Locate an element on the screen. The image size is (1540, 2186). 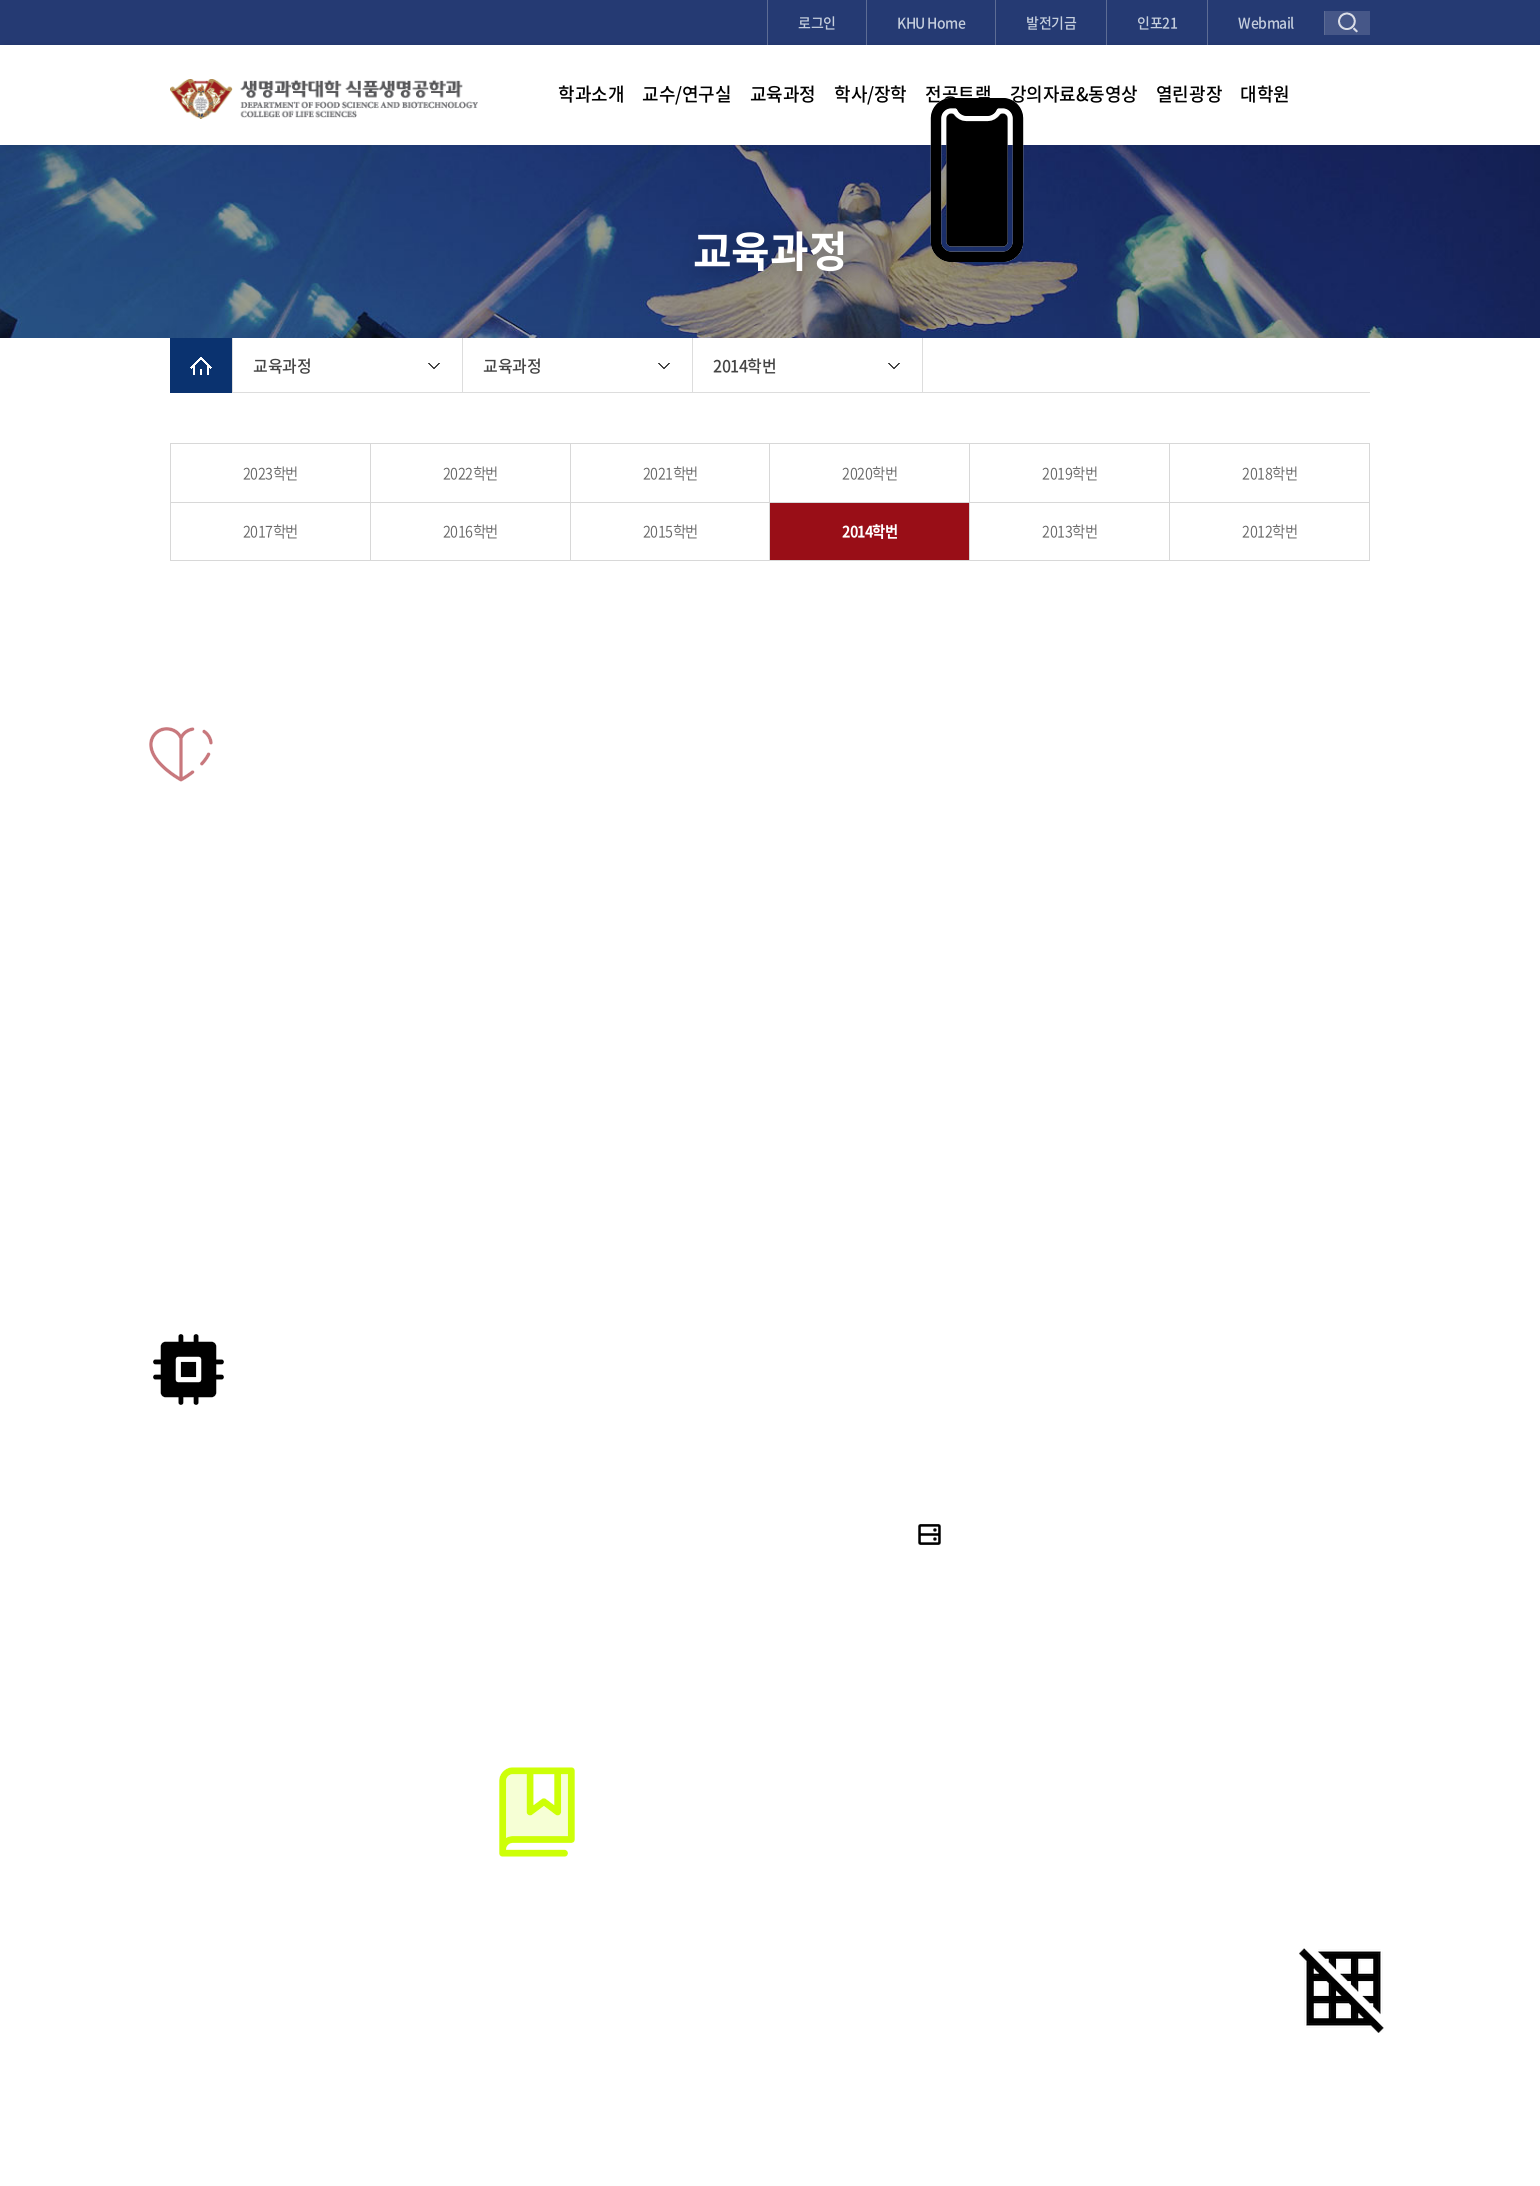
access your bookmarked reading material is located at coordinates (537, 1812).